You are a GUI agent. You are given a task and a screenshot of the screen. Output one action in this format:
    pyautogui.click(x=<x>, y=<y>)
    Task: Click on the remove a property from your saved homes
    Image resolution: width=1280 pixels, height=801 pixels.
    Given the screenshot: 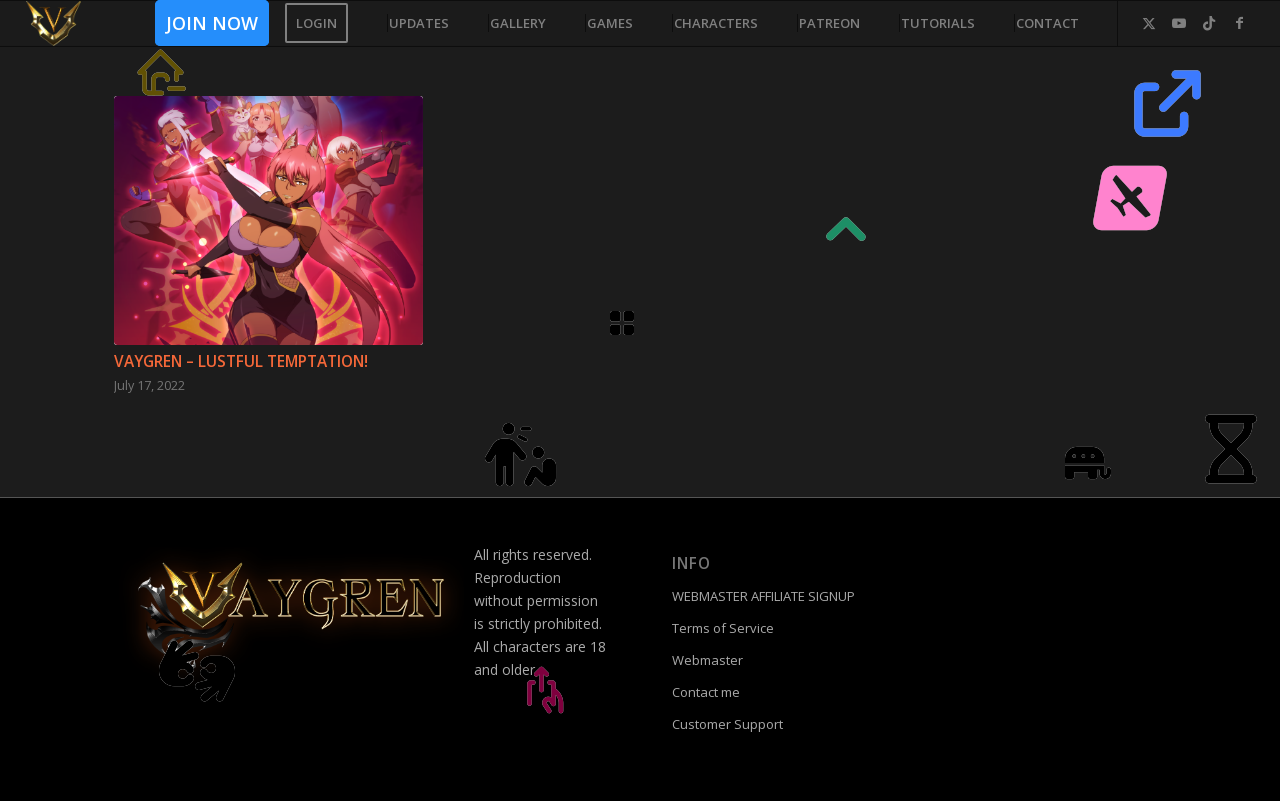 What is the action you would take?
    pyautogui.click(x=160, y=72)
    